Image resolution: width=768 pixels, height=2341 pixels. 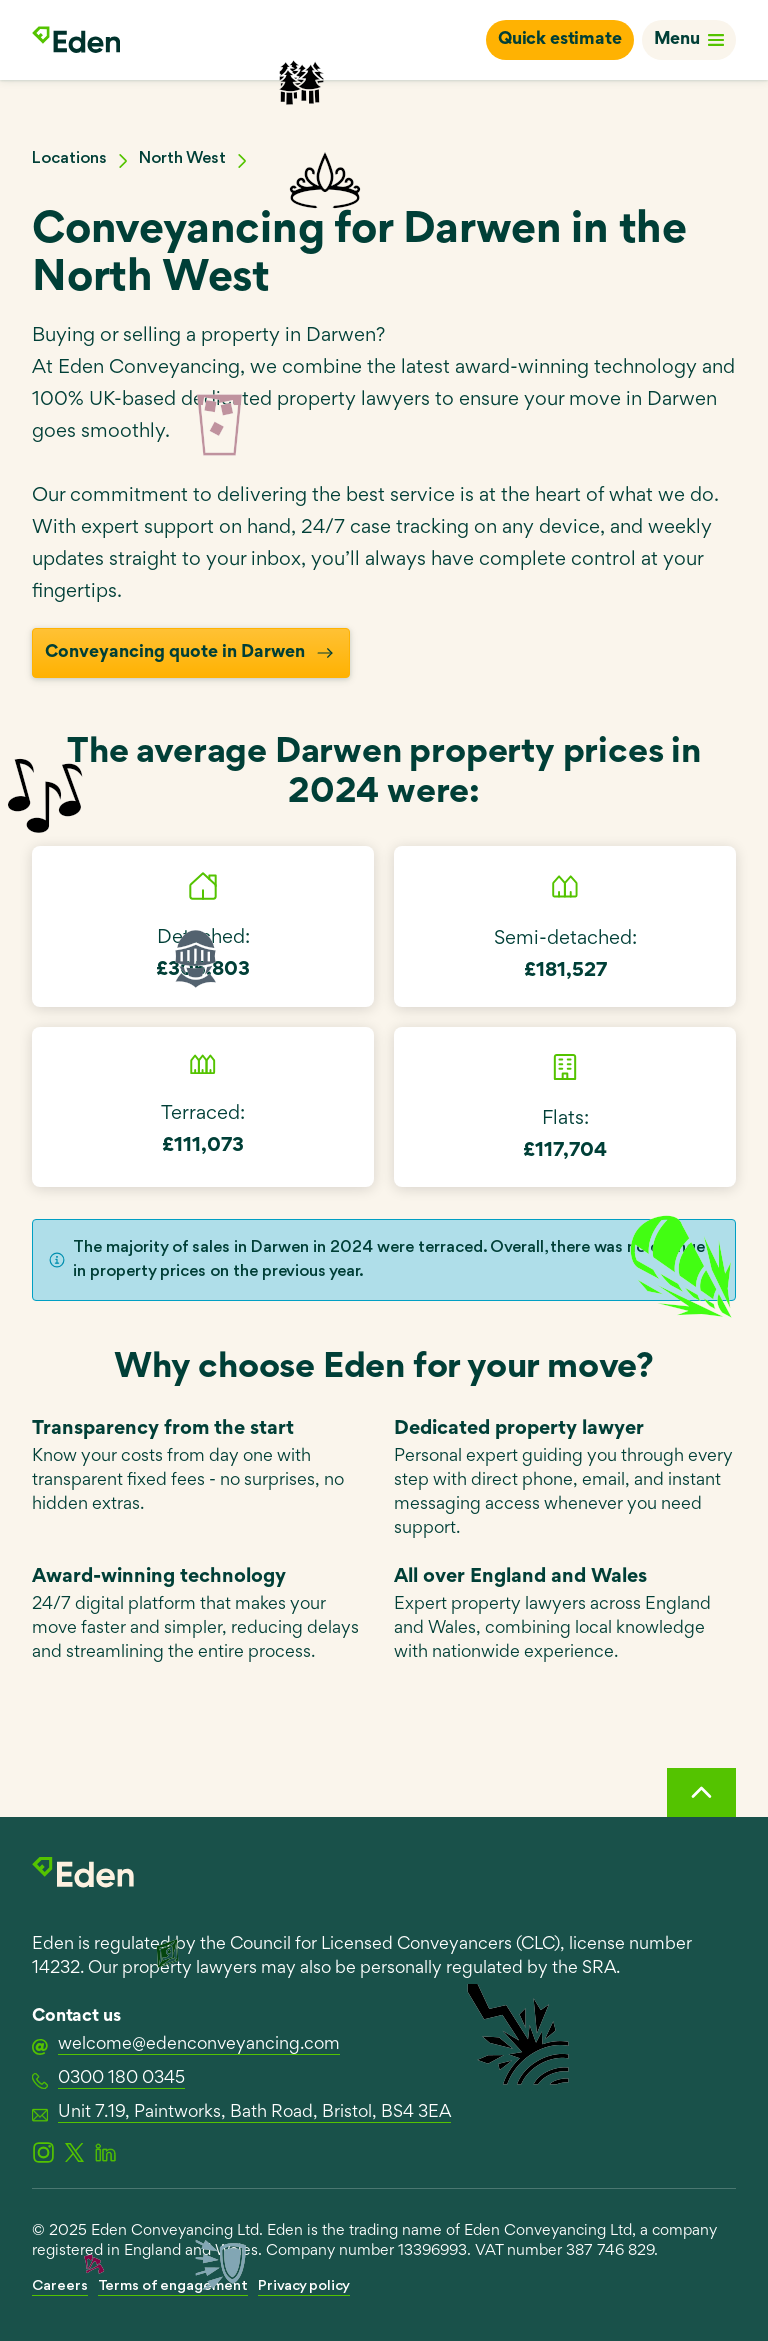 I want to click on add ice to your drink order, so click(x=219, y=423).